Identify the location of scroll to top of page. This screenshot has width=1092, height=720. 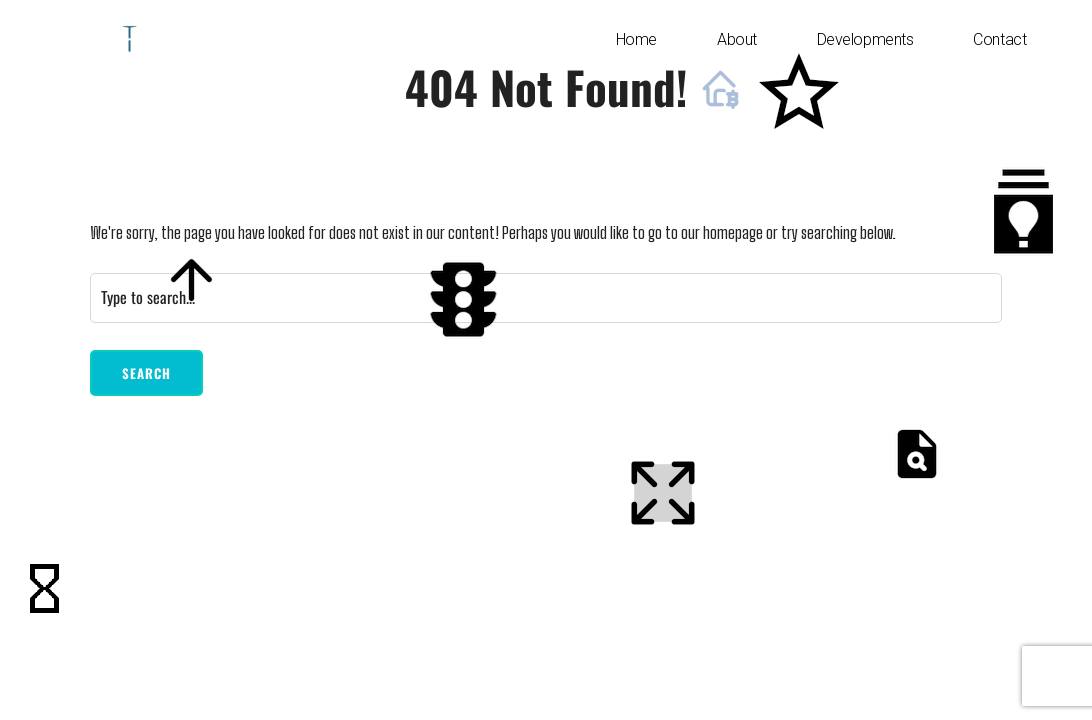
(191, 279).